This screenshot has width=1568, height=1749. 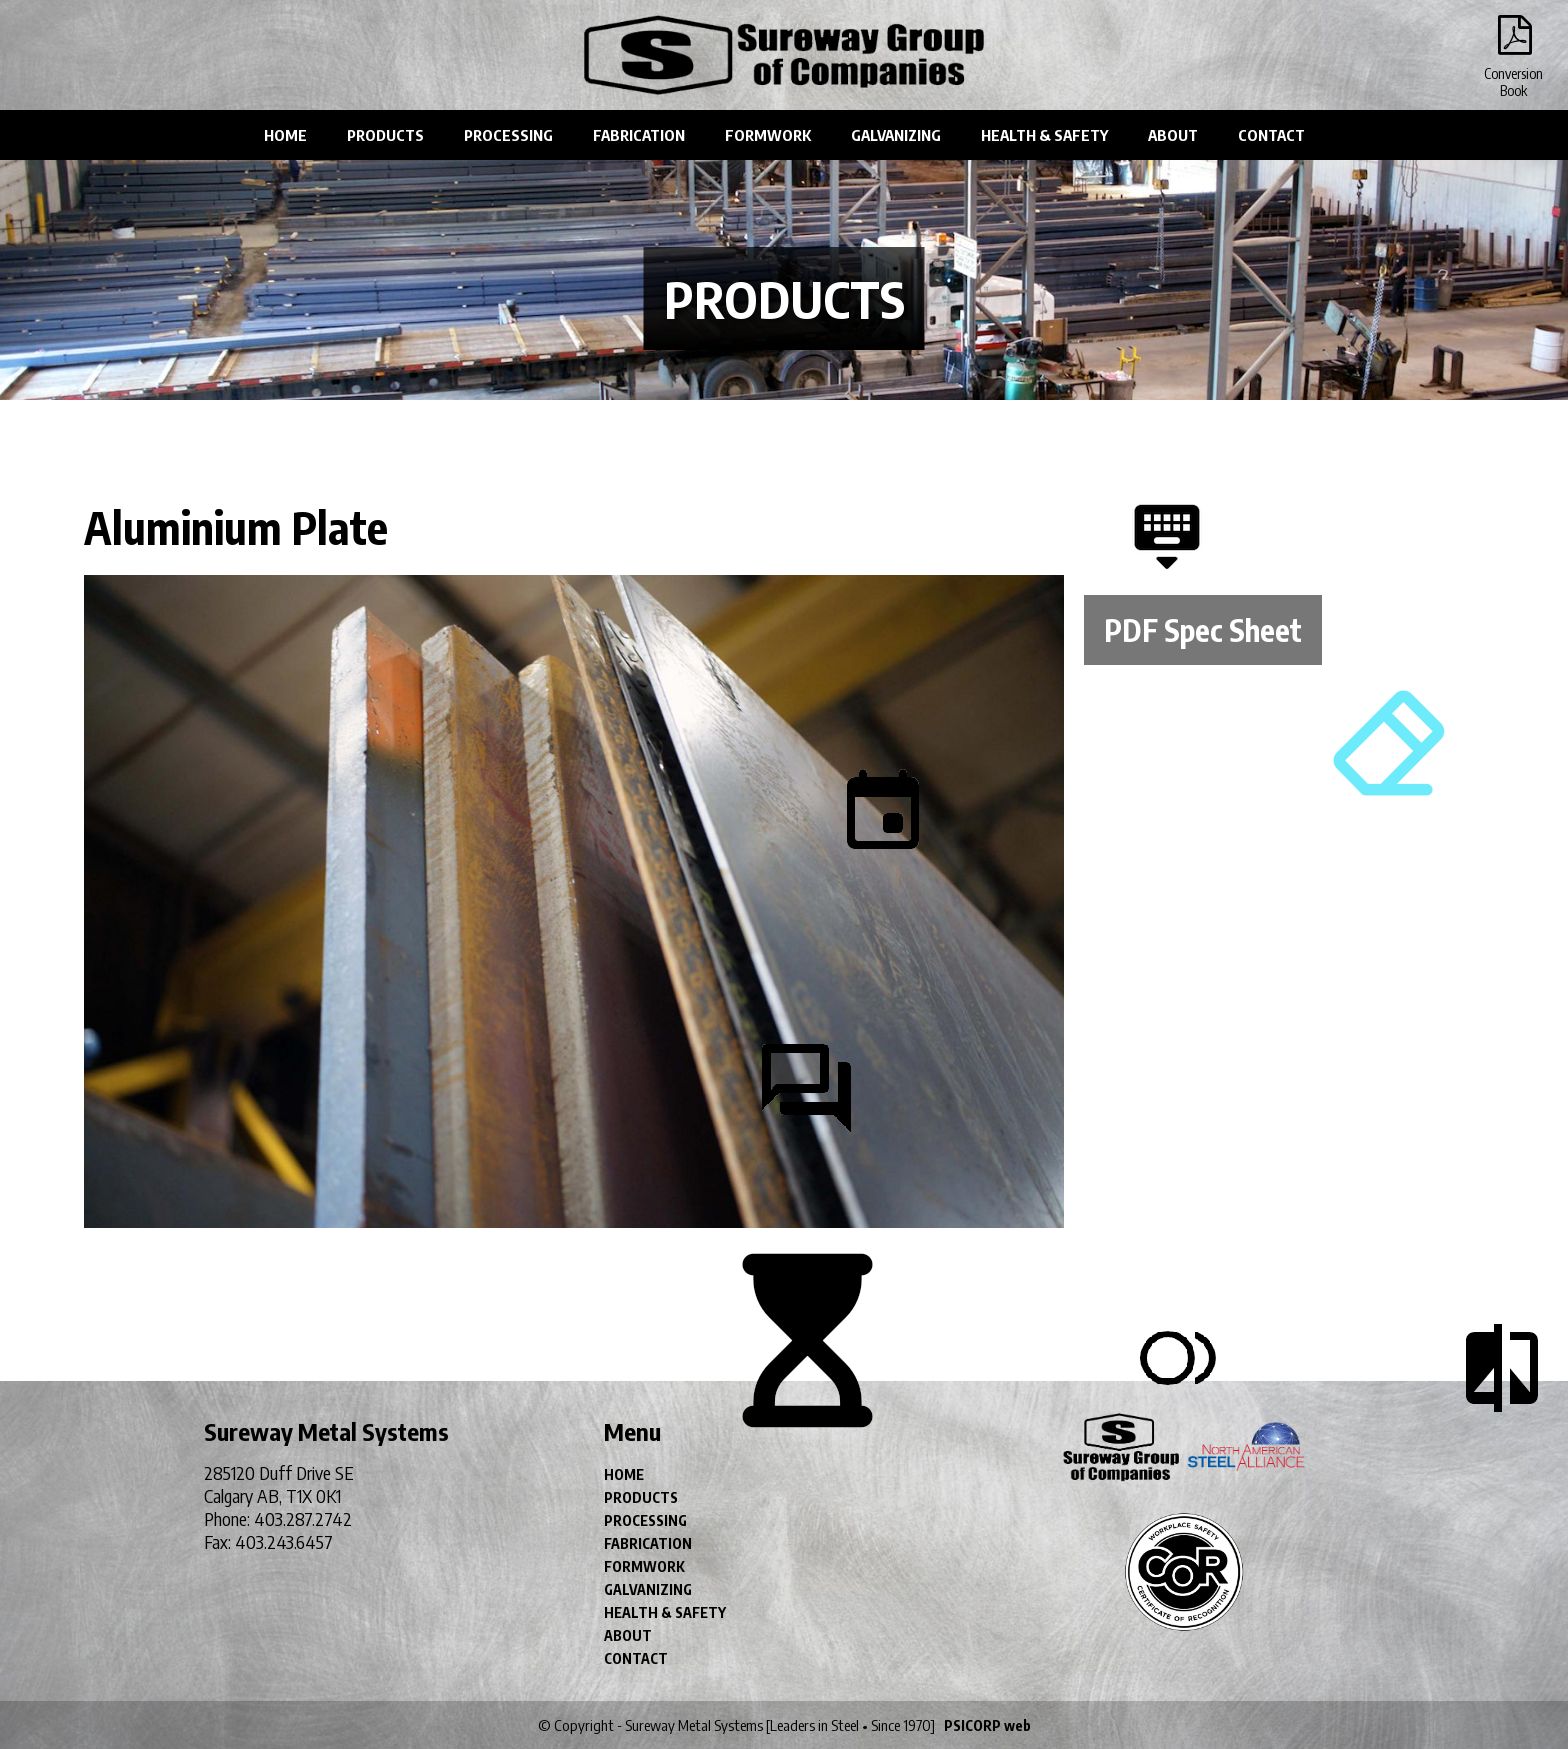 What do you see at coordinates (1386, 743) in the screenshot?
I see `erase or delete selected content` at bounding box center [1386, 743].